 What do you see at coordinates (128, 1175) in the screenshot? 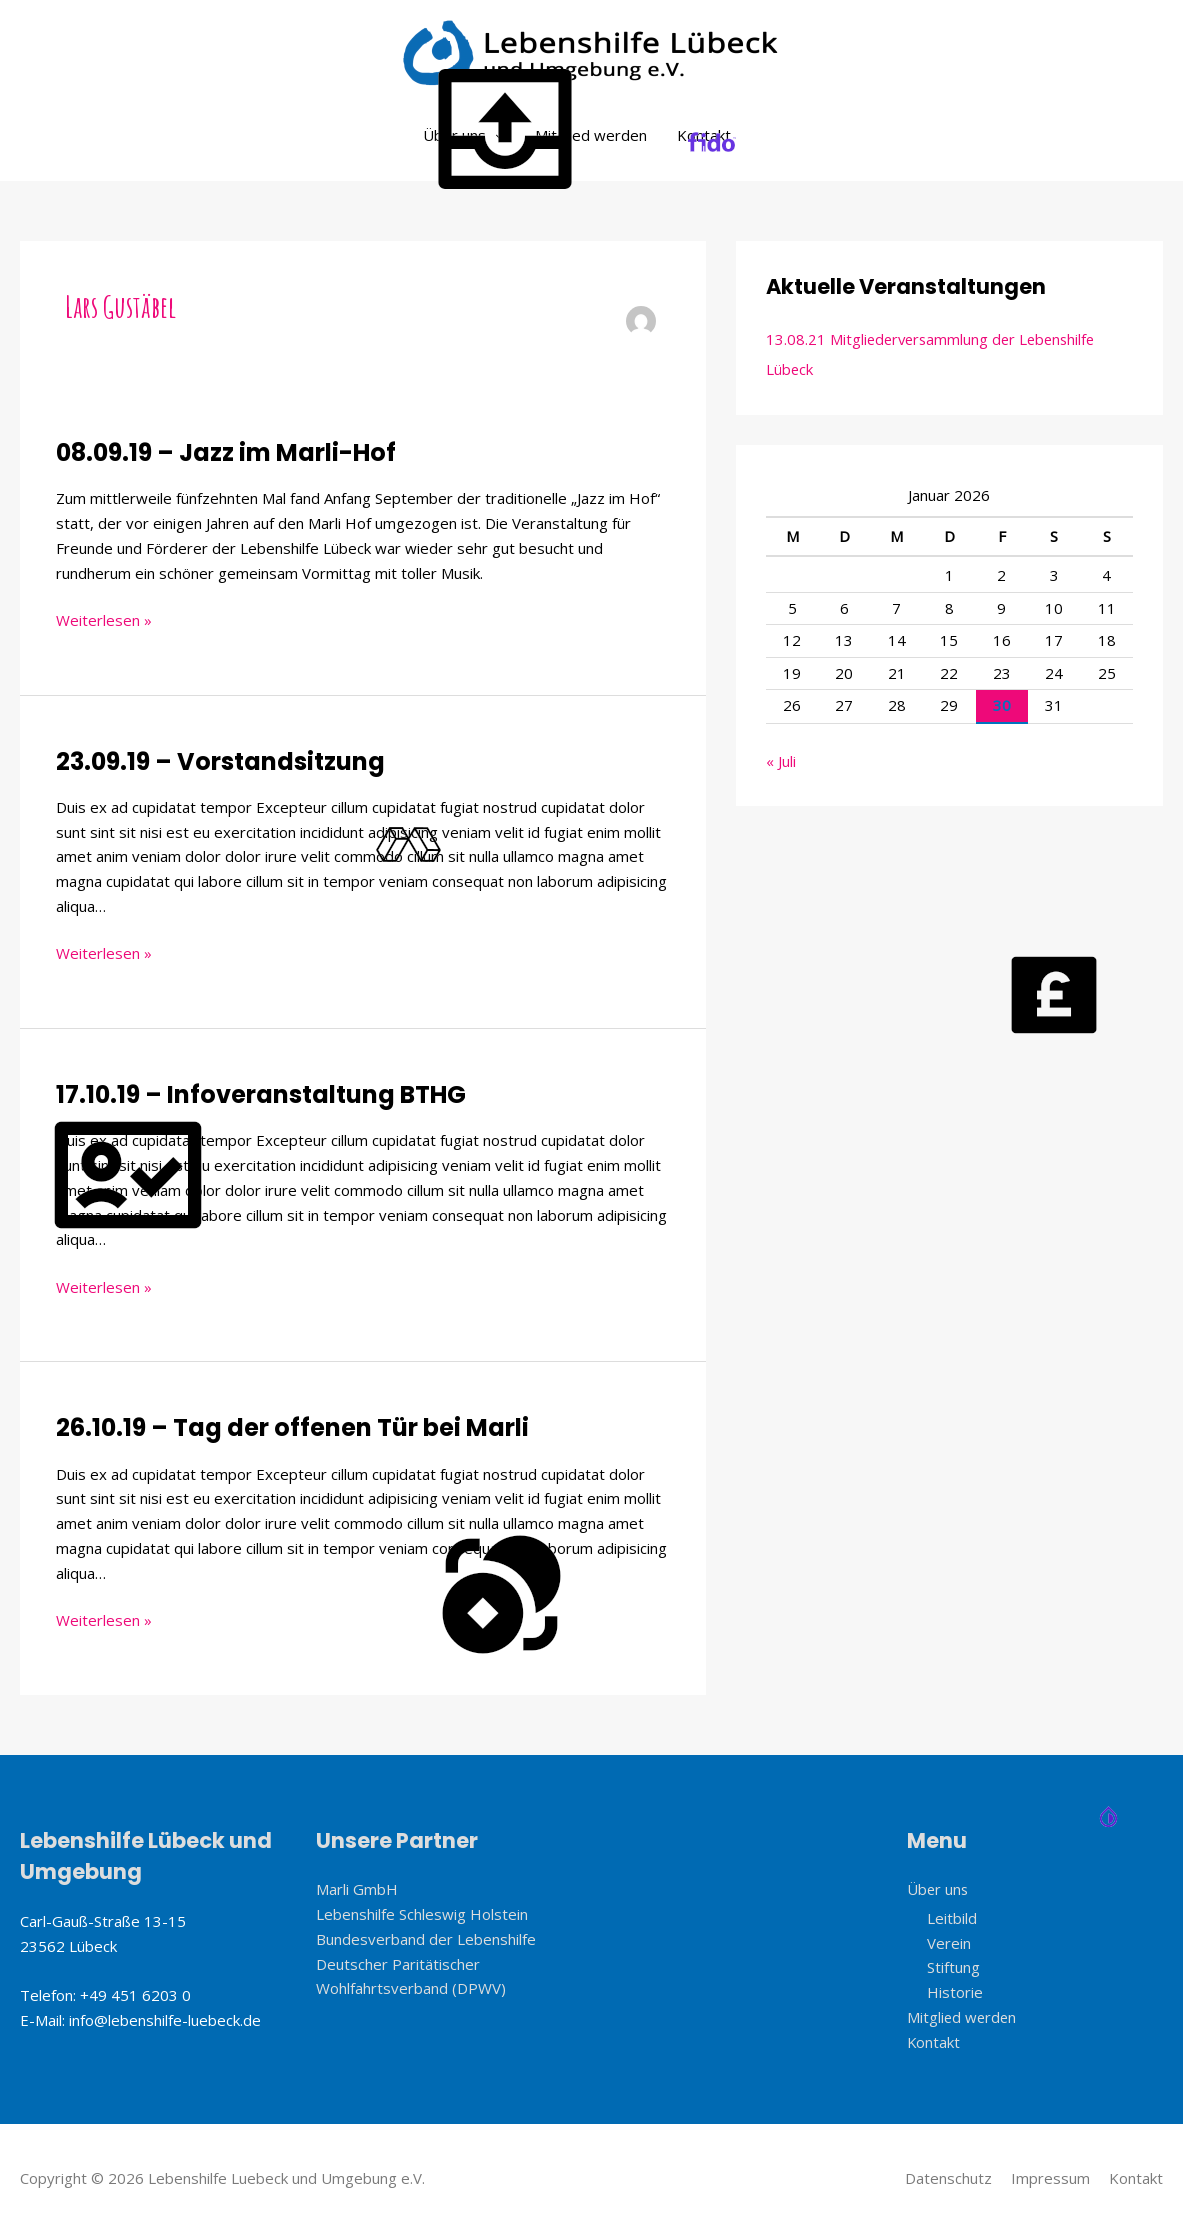
I see `verified ID or credential` at bounding box center [128, 1175].